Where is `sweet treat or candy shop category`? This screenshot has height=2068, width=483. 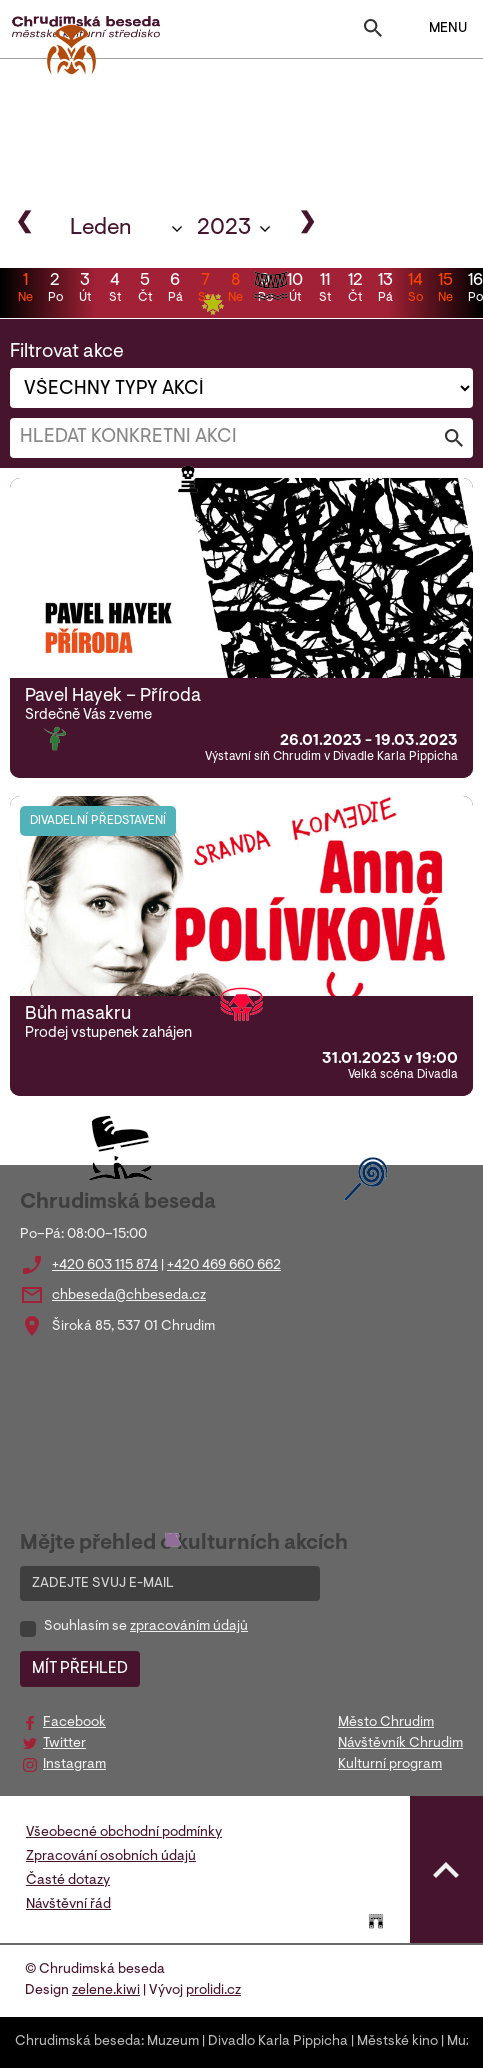 sweet treat or candy shop category is located at coordinates (366, 1179).